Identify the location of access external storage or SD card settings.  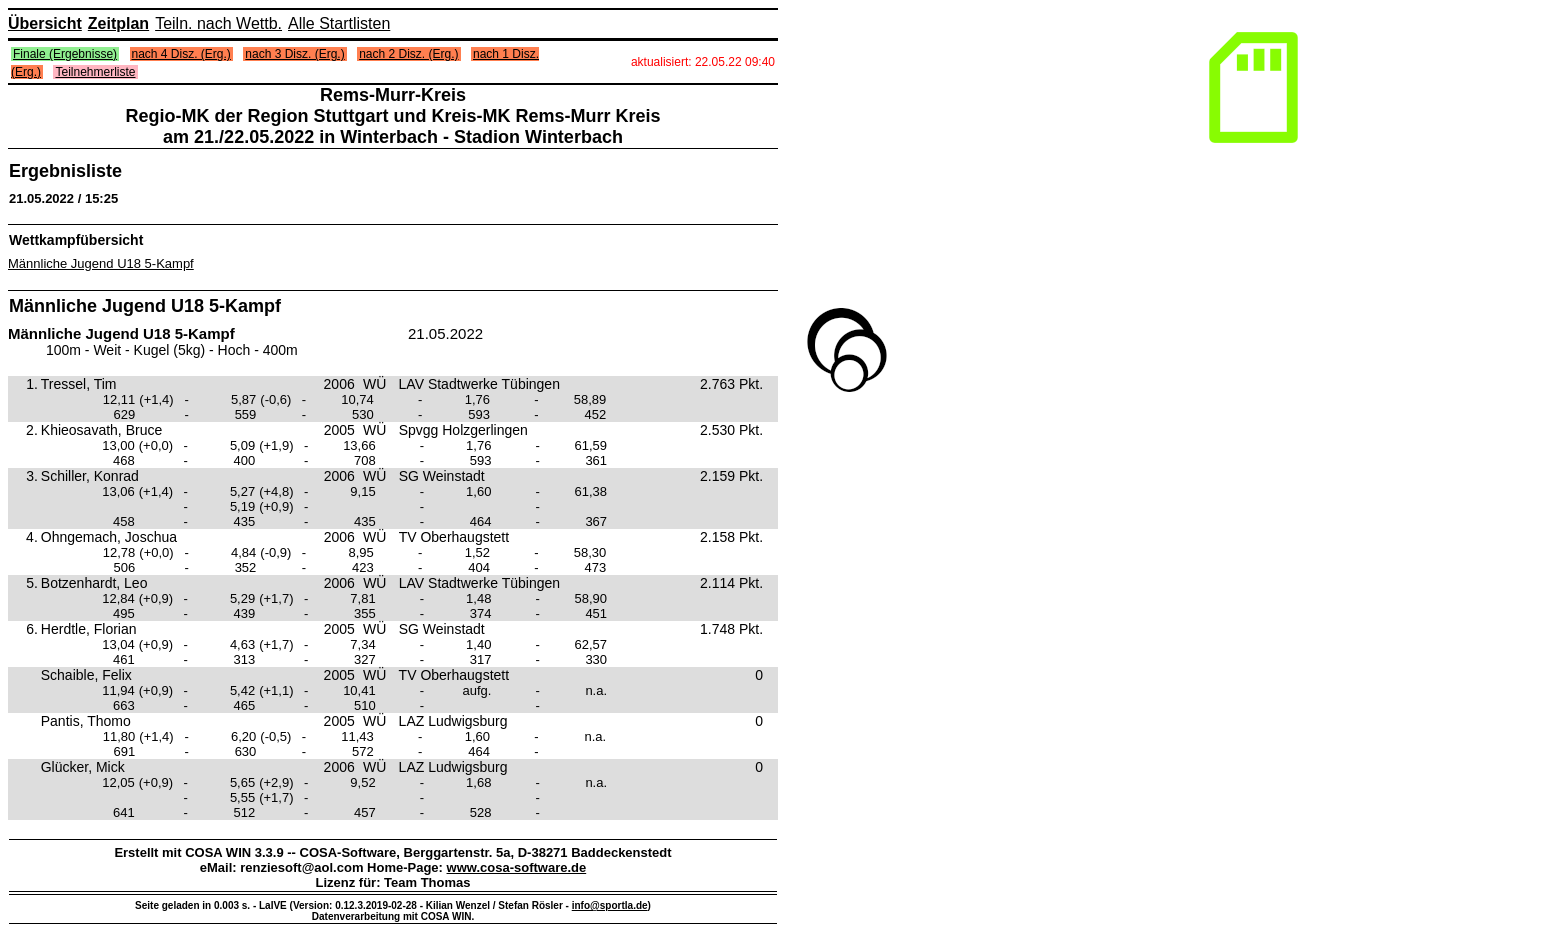
(1253, 87).